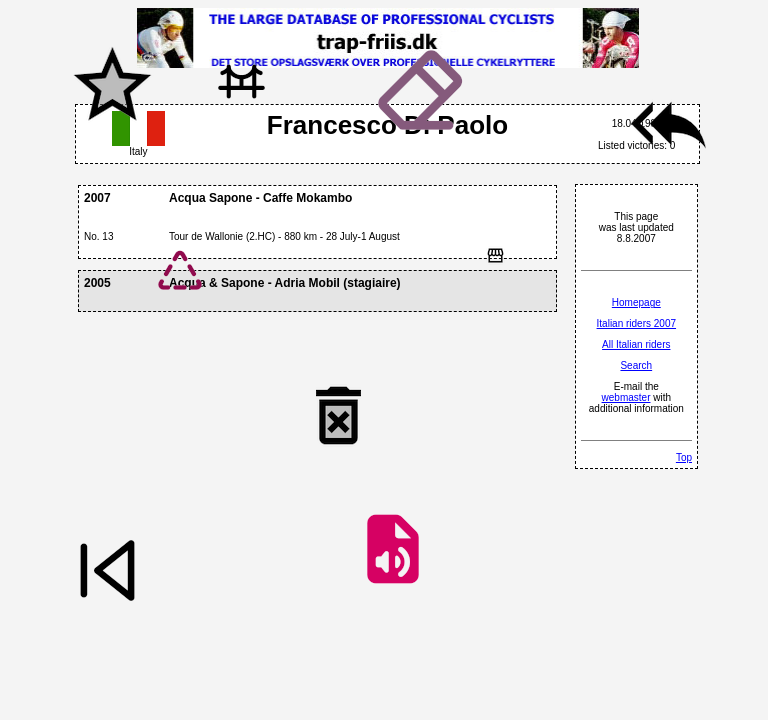 Image resolution: width=768 pixels, height=720 pixels. Describe the element at coordinates (241, 81) in the screenshot. I see `view bridge or infrastructure information` at that location.